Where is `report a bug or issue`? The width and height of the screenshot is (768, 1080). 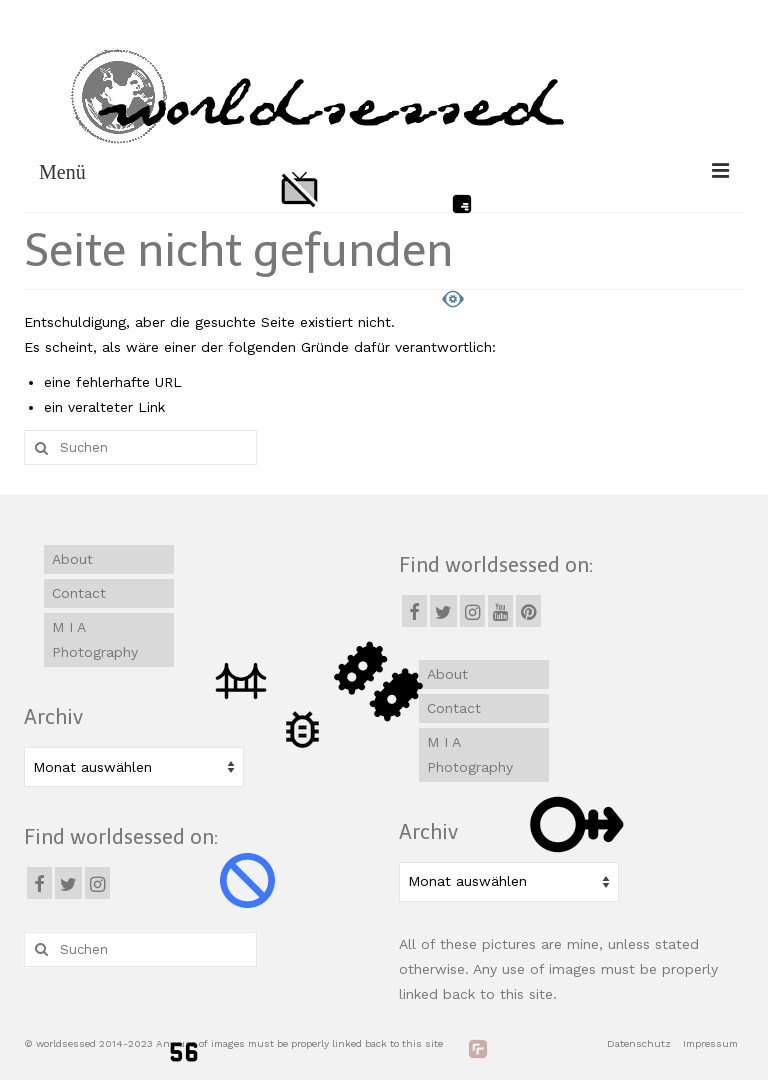 report a bug or issue is located at coordinates (302, 729).